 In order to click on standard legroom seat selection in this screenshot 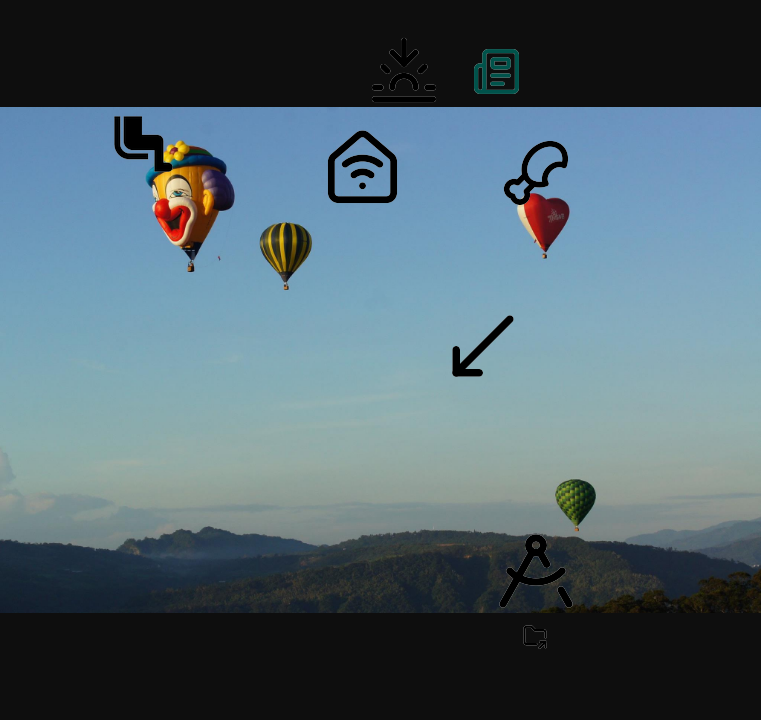, I will do `click(142, 144)`.